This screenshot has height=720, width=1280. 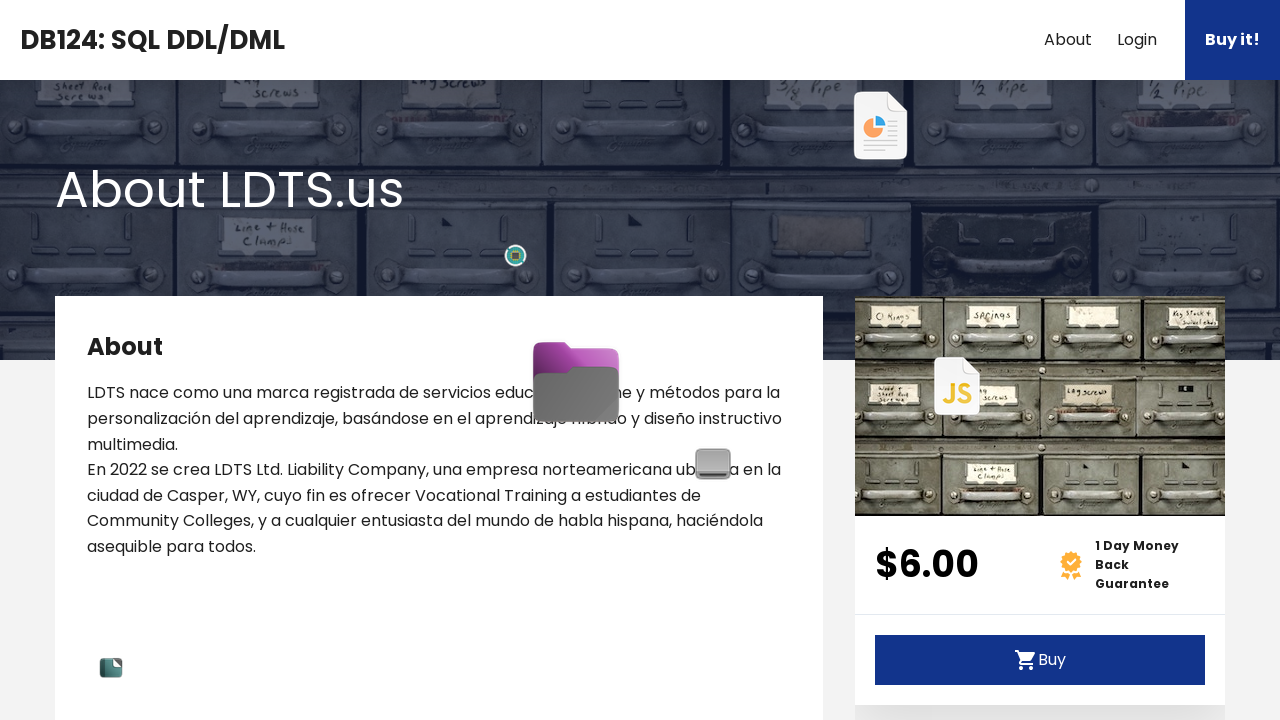 What do you see at coordinates (515, 255) in the screenshot?
I see `access firmware or system component settings` at bounding box center [515, 255].